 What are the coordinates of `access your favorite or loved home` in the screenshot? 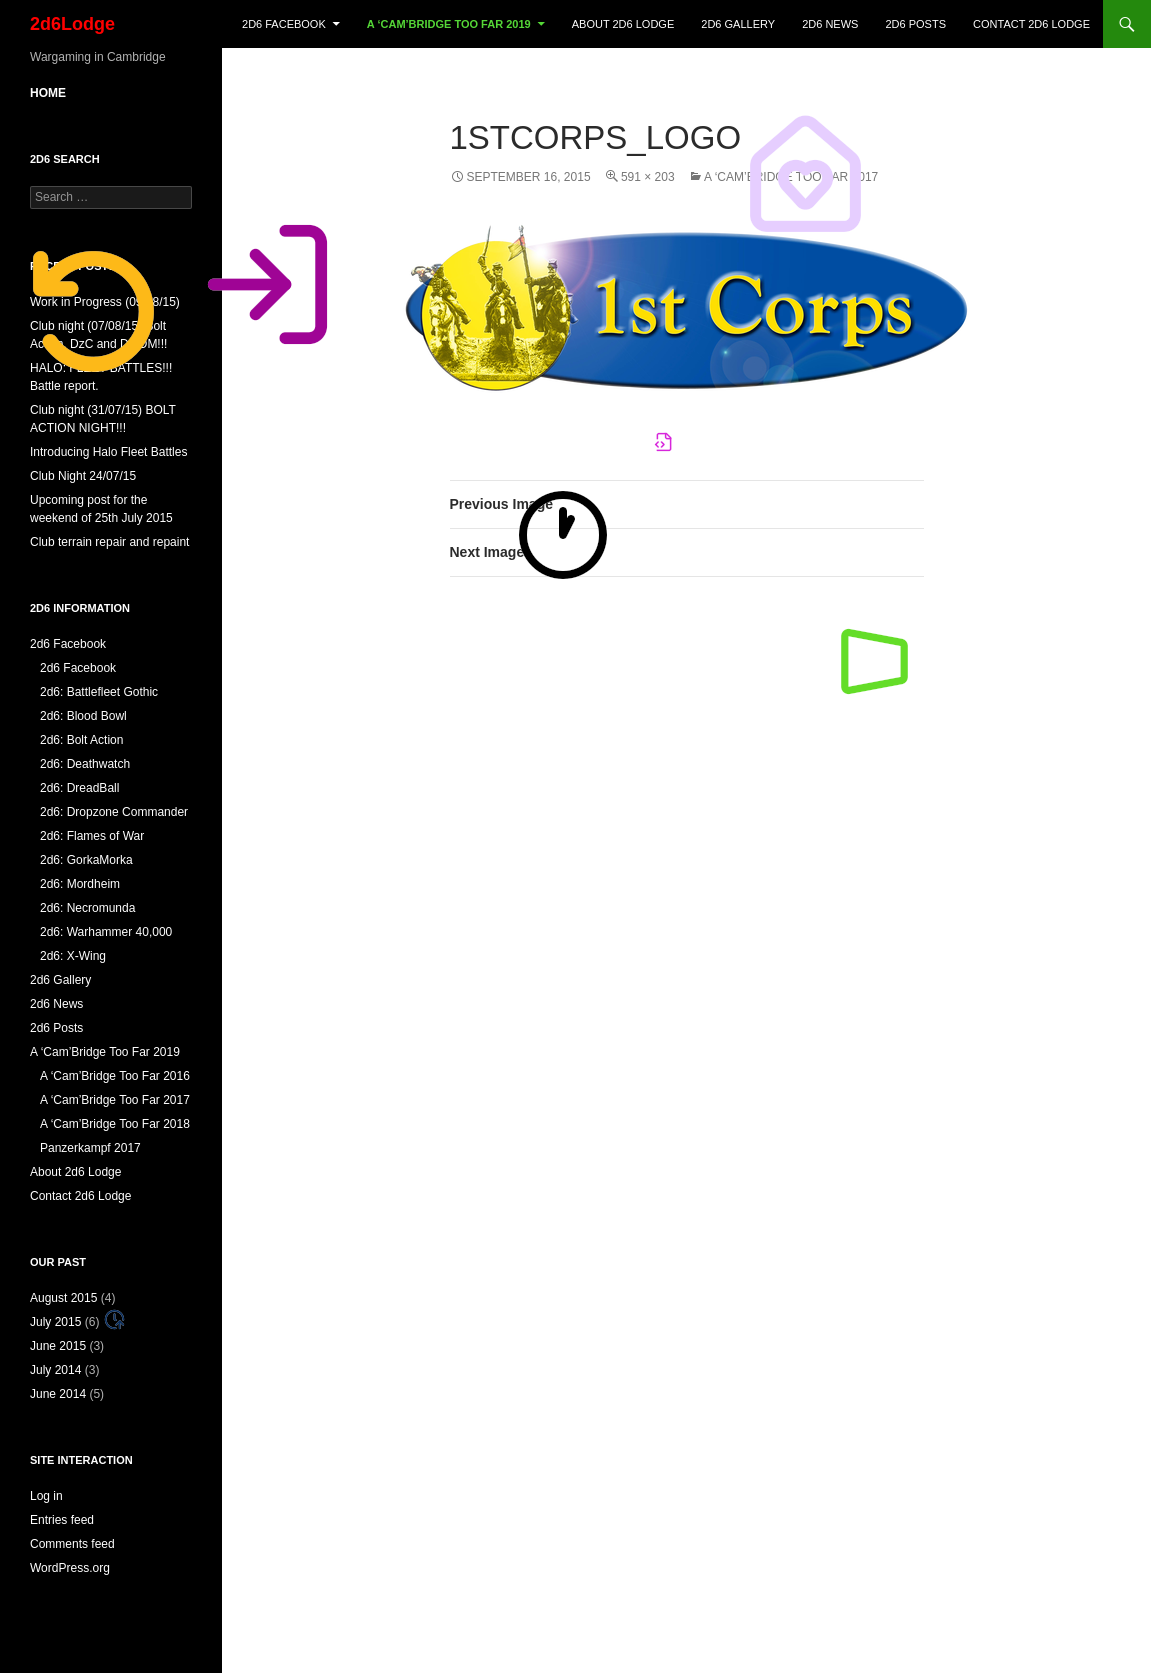 It's located at (805, 176).